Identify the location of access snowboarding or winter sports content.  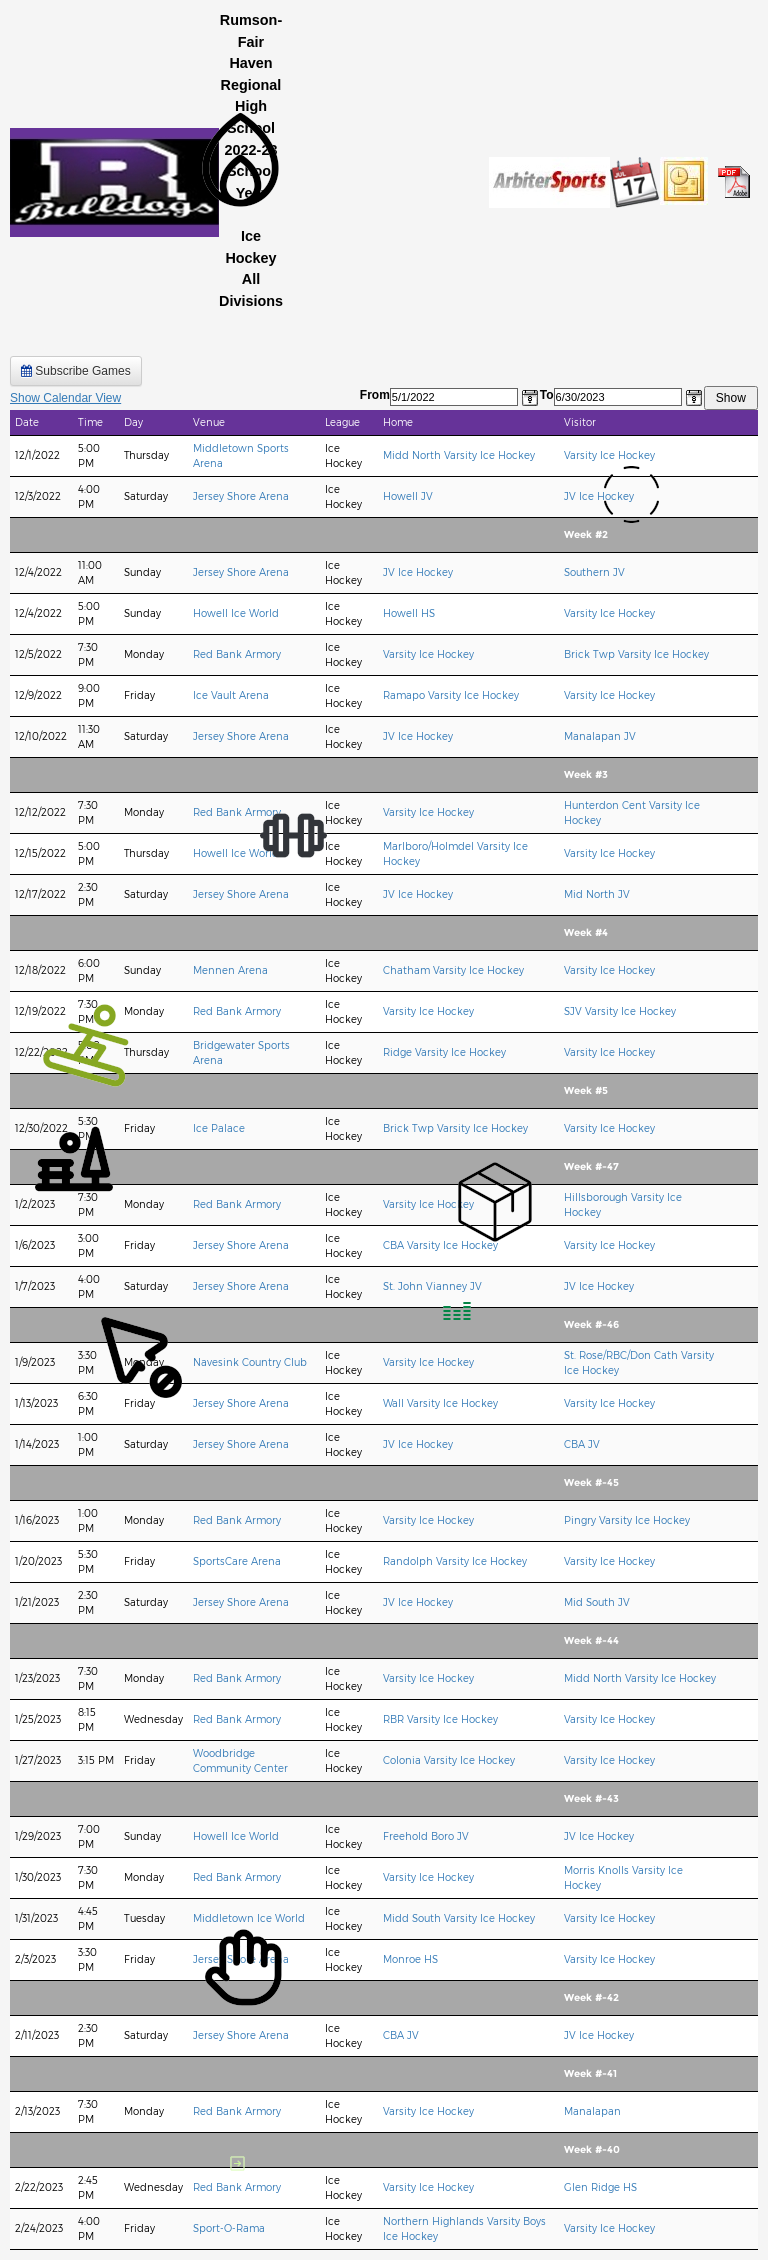
(90, 1045).